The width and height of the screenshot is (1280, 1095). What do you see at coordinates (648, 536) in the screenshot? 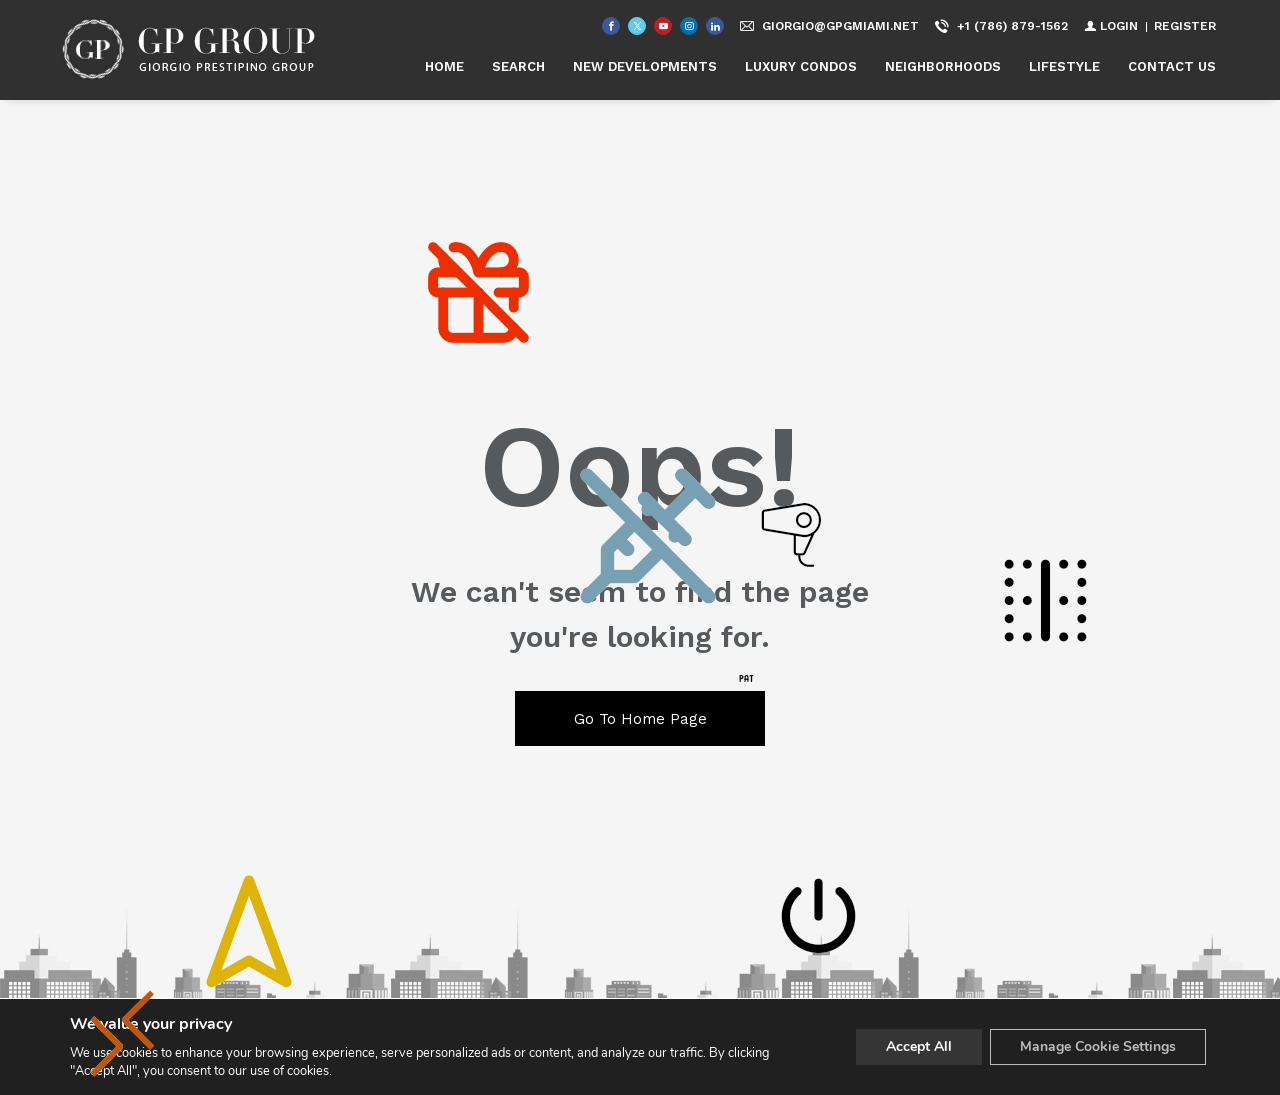
I see `indicates vaccination not available or required` at bounding box center [648, 536].